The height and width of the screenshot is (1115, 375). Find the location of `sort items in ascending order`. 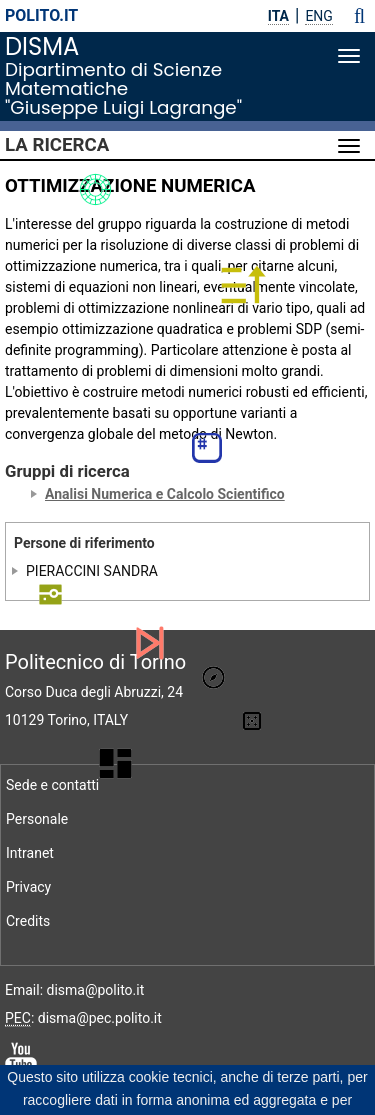

sort items in ascending order is located at coordinates (241, 285).